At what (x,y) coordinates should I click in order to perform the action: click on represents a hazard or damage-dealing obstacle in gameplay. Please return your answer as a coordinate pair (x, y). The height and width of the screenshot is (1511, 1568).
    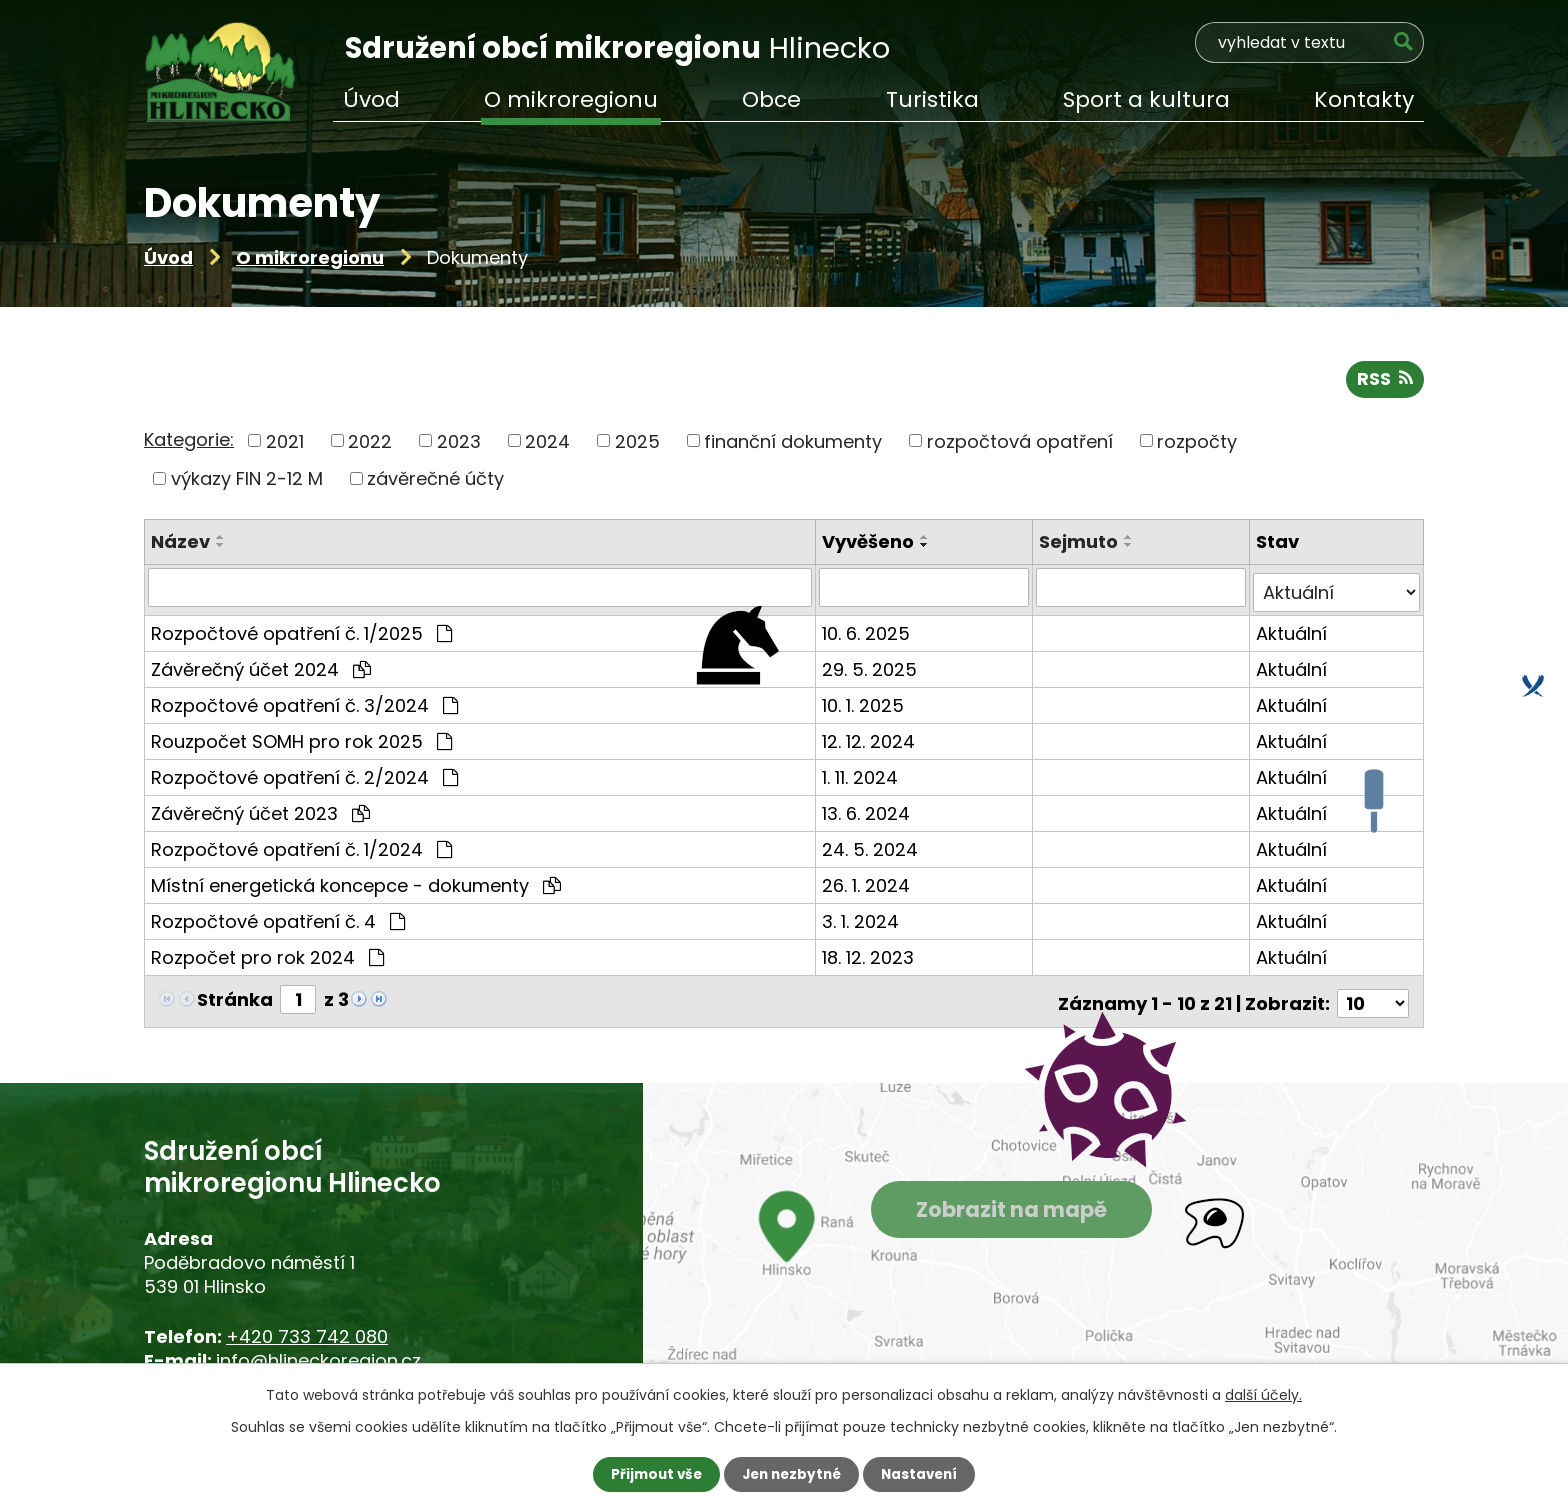
    Looking at the image, I should click on (1105, 1089).